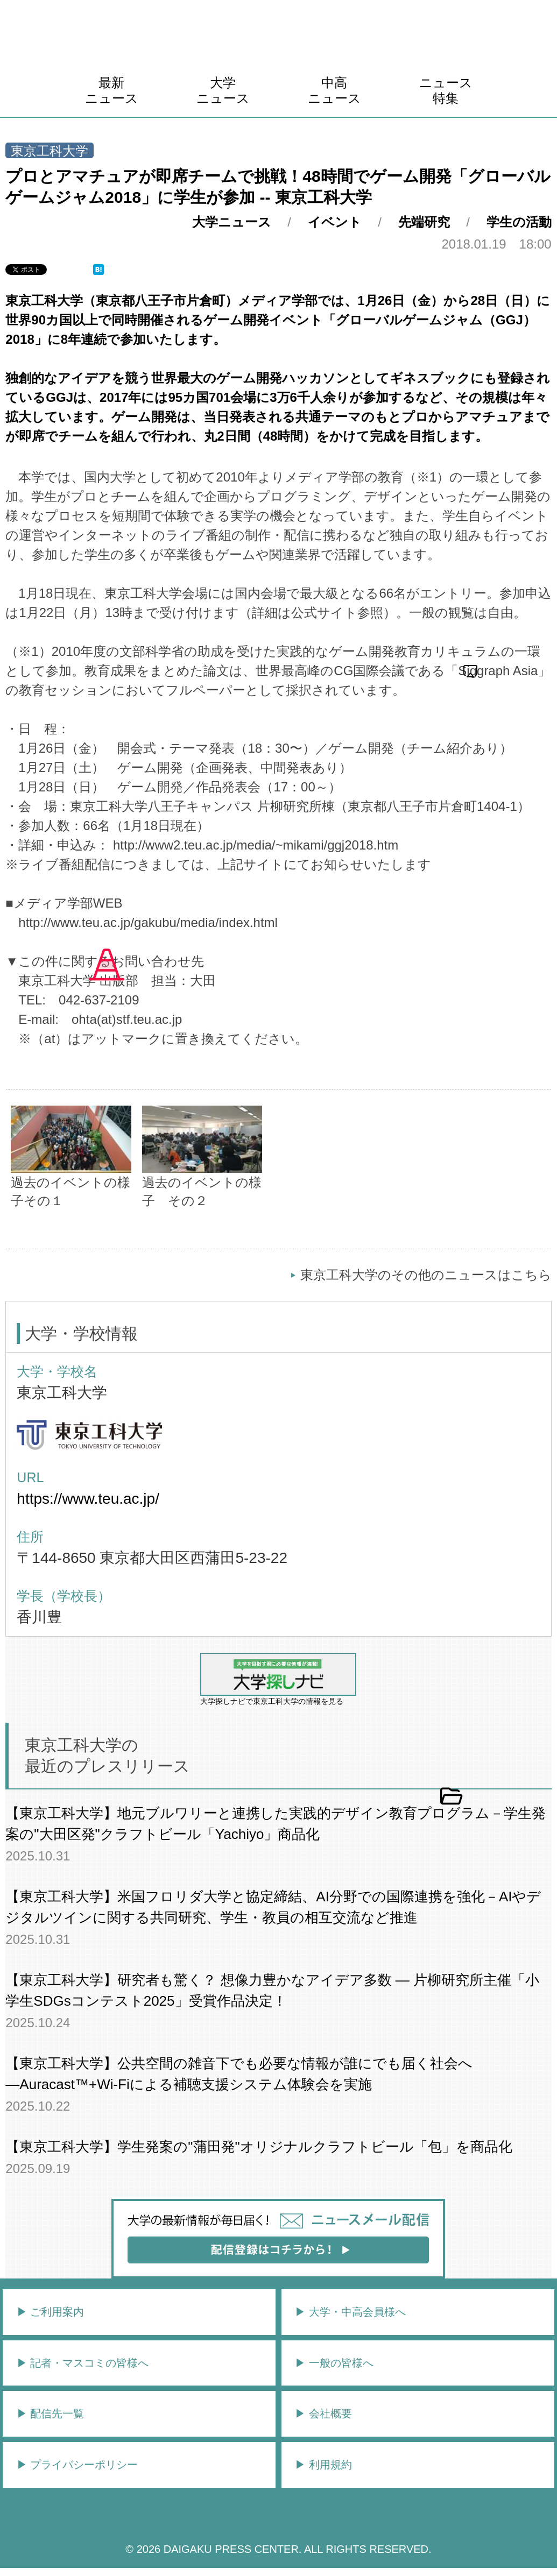 This screenshot has width=557, height=2576. I want to click on indicates area under construction or maintenance, so click(107, 965).